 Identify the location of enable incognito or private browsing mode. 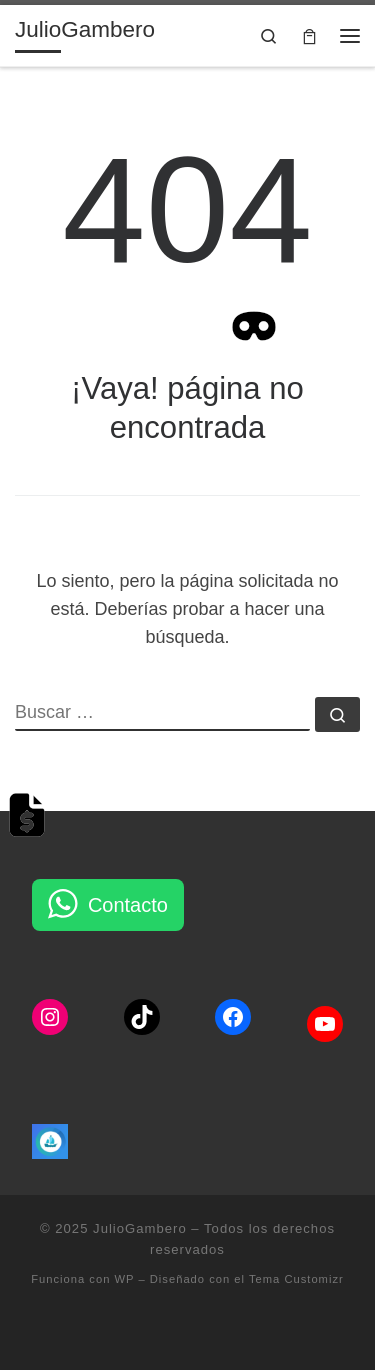
(254, 326).